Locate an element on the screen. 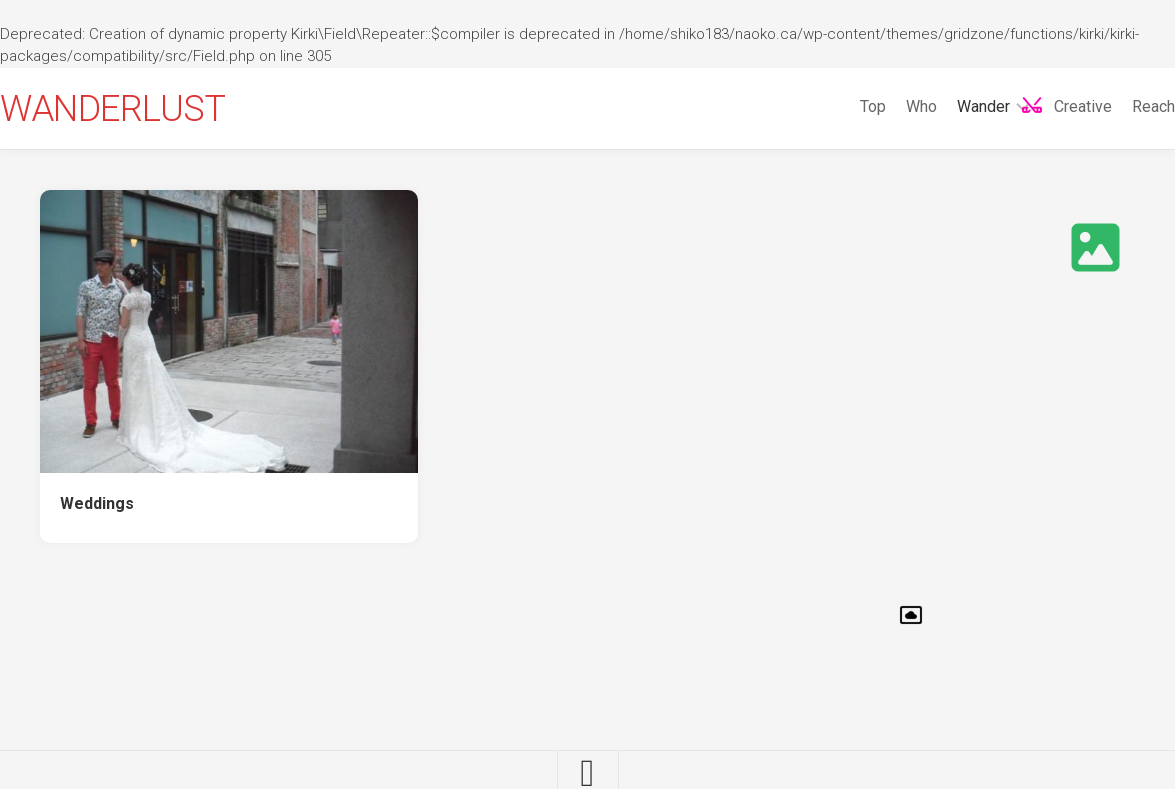 The width and height of the screenshot is (1175, 789). view image or photo is located at coordinates (1095, 247).